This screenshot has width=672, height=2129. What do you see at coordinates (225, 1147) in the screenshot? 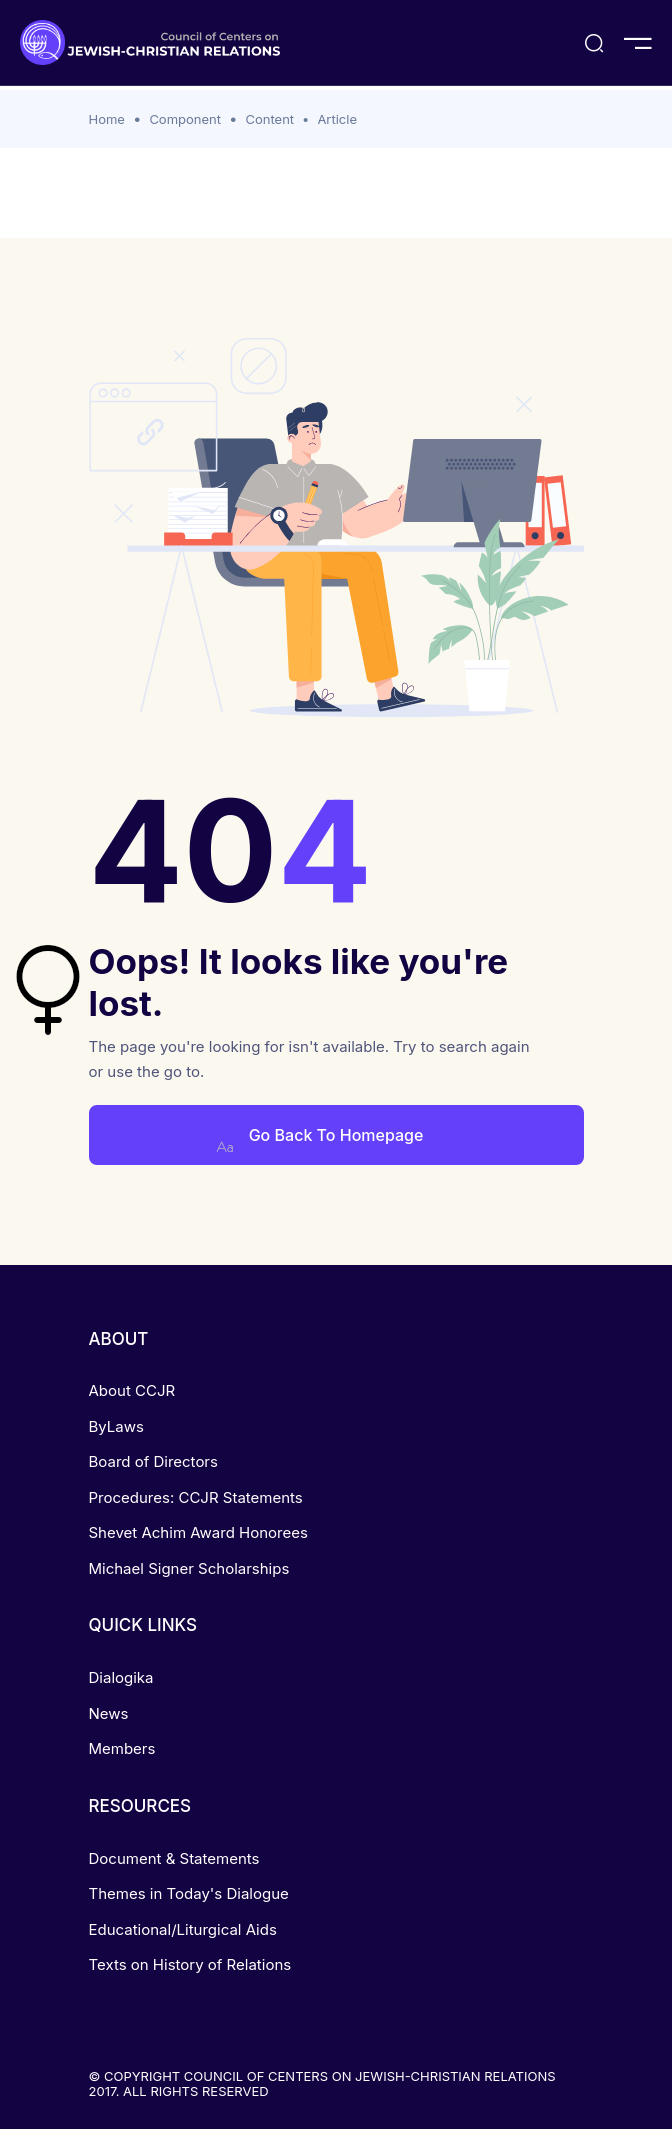
I see `adjust font or text size settings` at bounding box center [225, 1147].